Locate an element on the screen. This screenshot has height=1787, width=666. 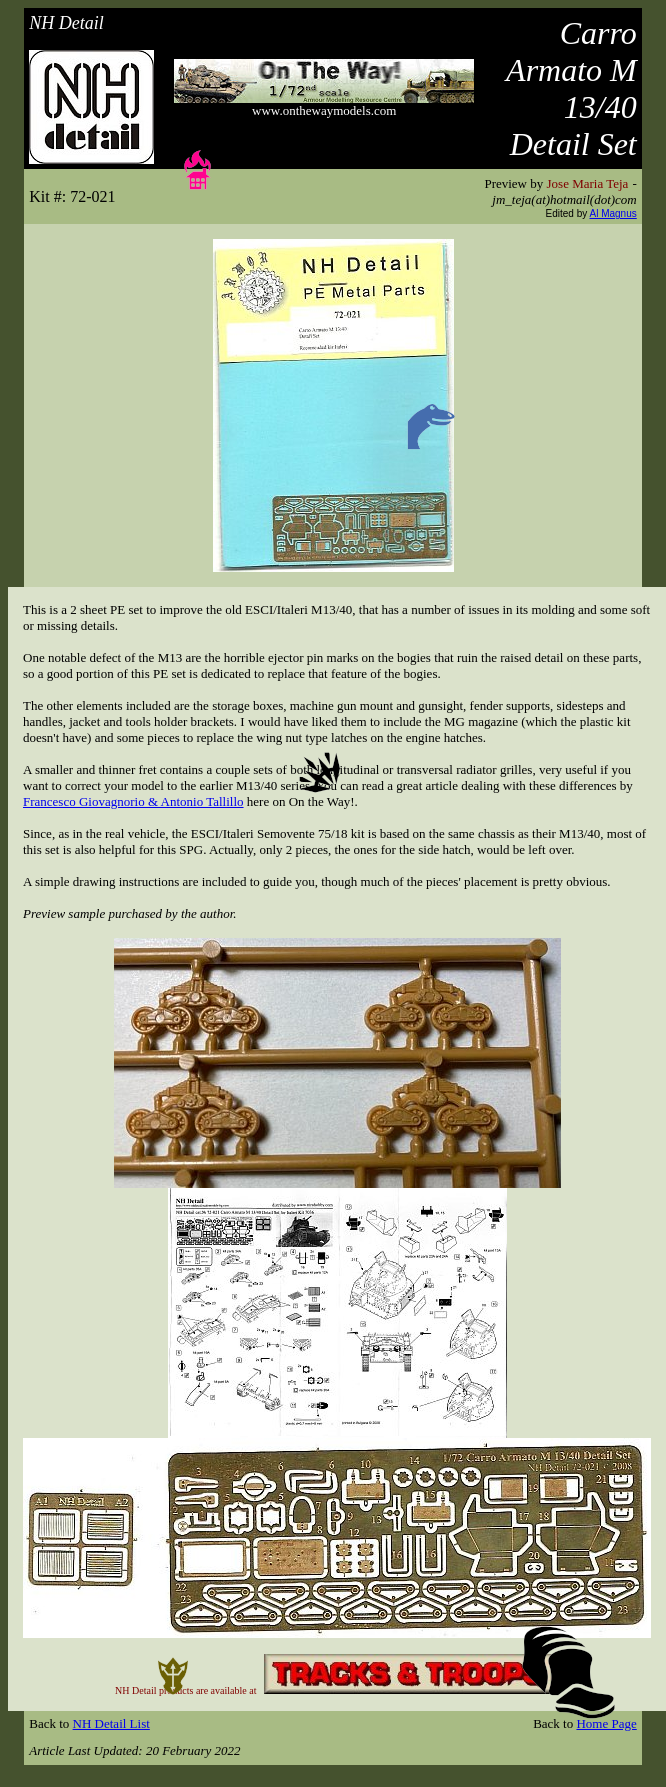
select trident shield weapon or defense item is located at coordinates (173, 1676).